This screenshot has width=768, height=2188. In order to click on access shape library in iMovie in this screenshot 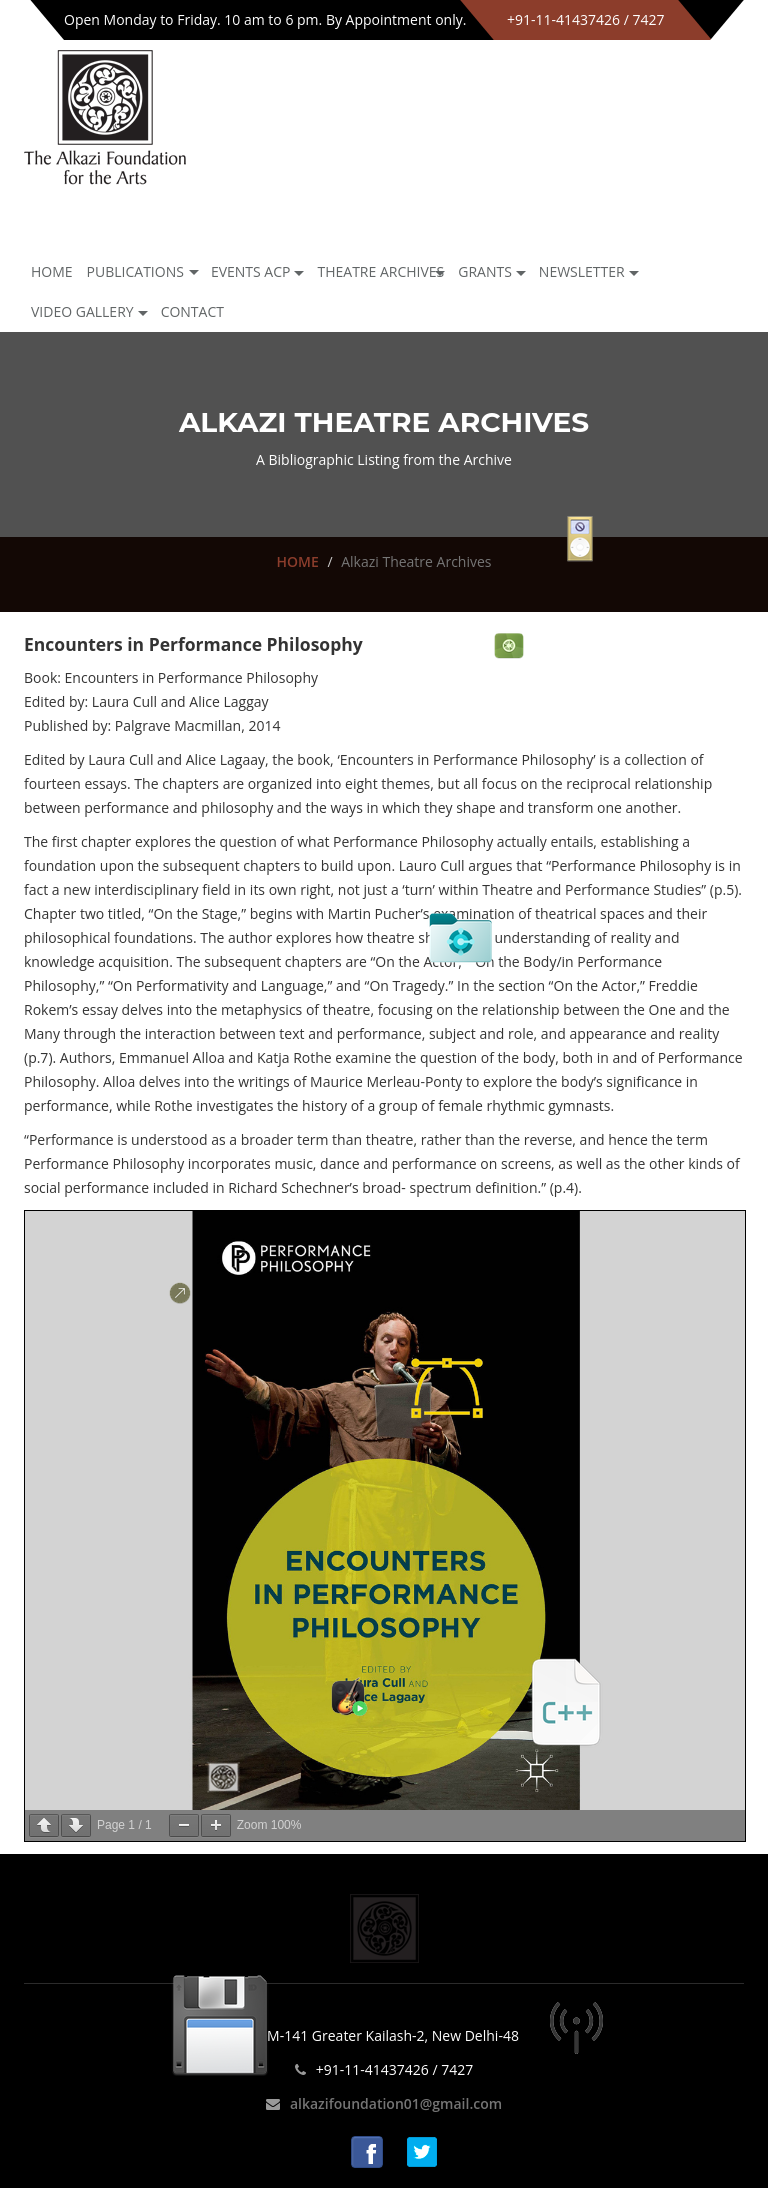, I will do `click(447, 1388)`.